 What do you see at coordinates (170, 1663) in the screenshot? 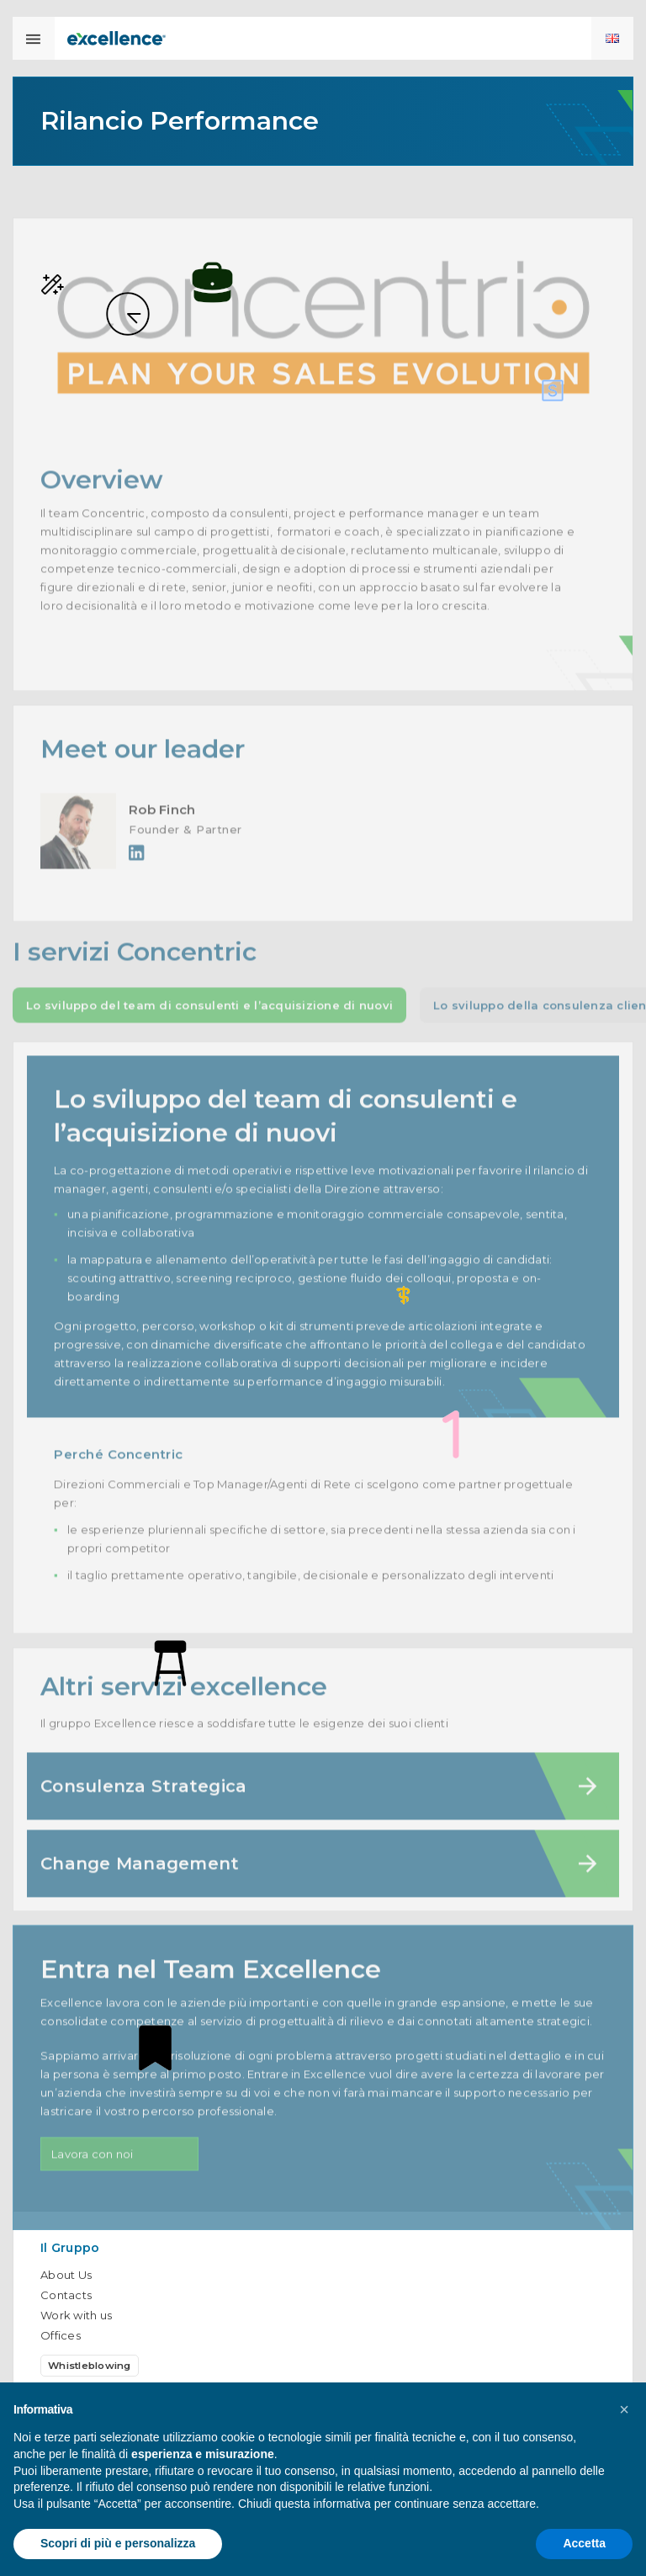
I see `furniture item in a home decor or interior design app` at bounding box center [170, 1663].